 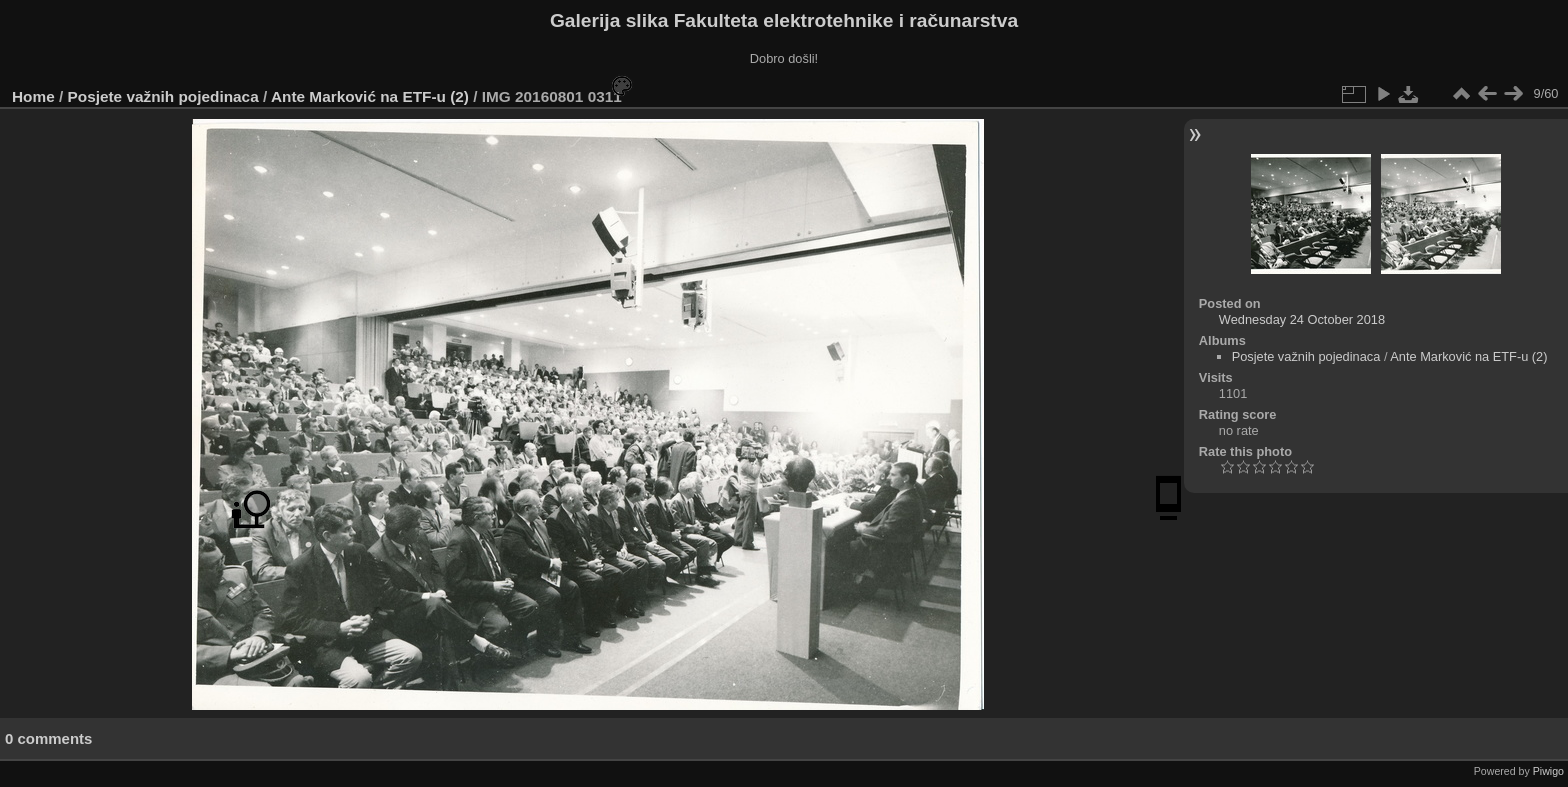 I want to click on dock your device to a charging station, so click(x=1168, y=497).